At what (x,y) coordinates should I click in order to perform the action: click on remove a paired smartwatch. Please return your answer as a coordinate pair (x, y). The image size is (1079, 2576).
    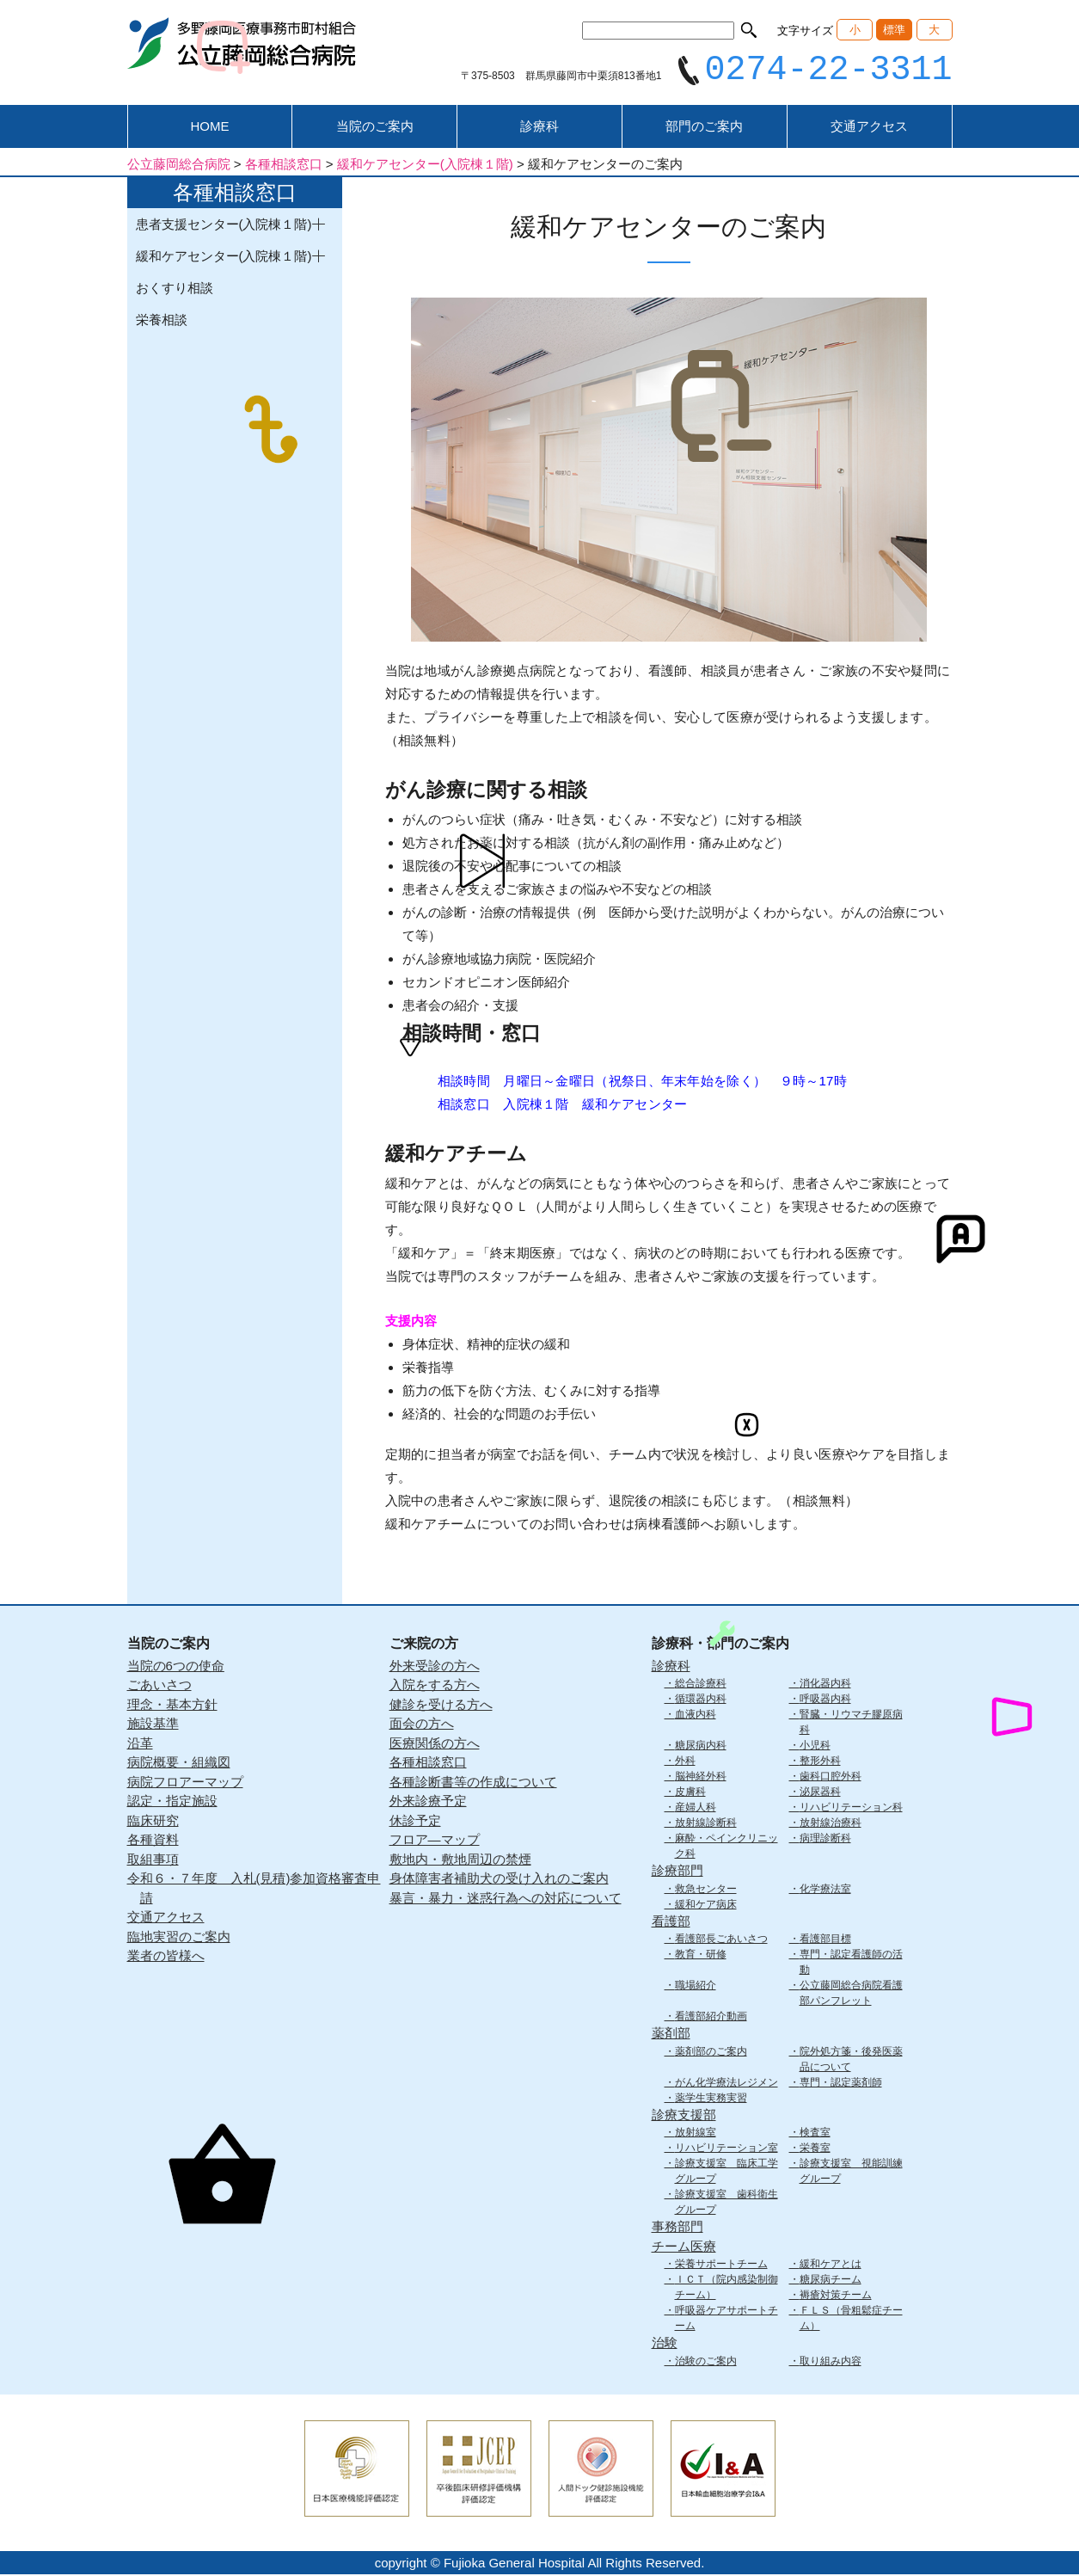
    Looking at the image, I should click on (710, 406).